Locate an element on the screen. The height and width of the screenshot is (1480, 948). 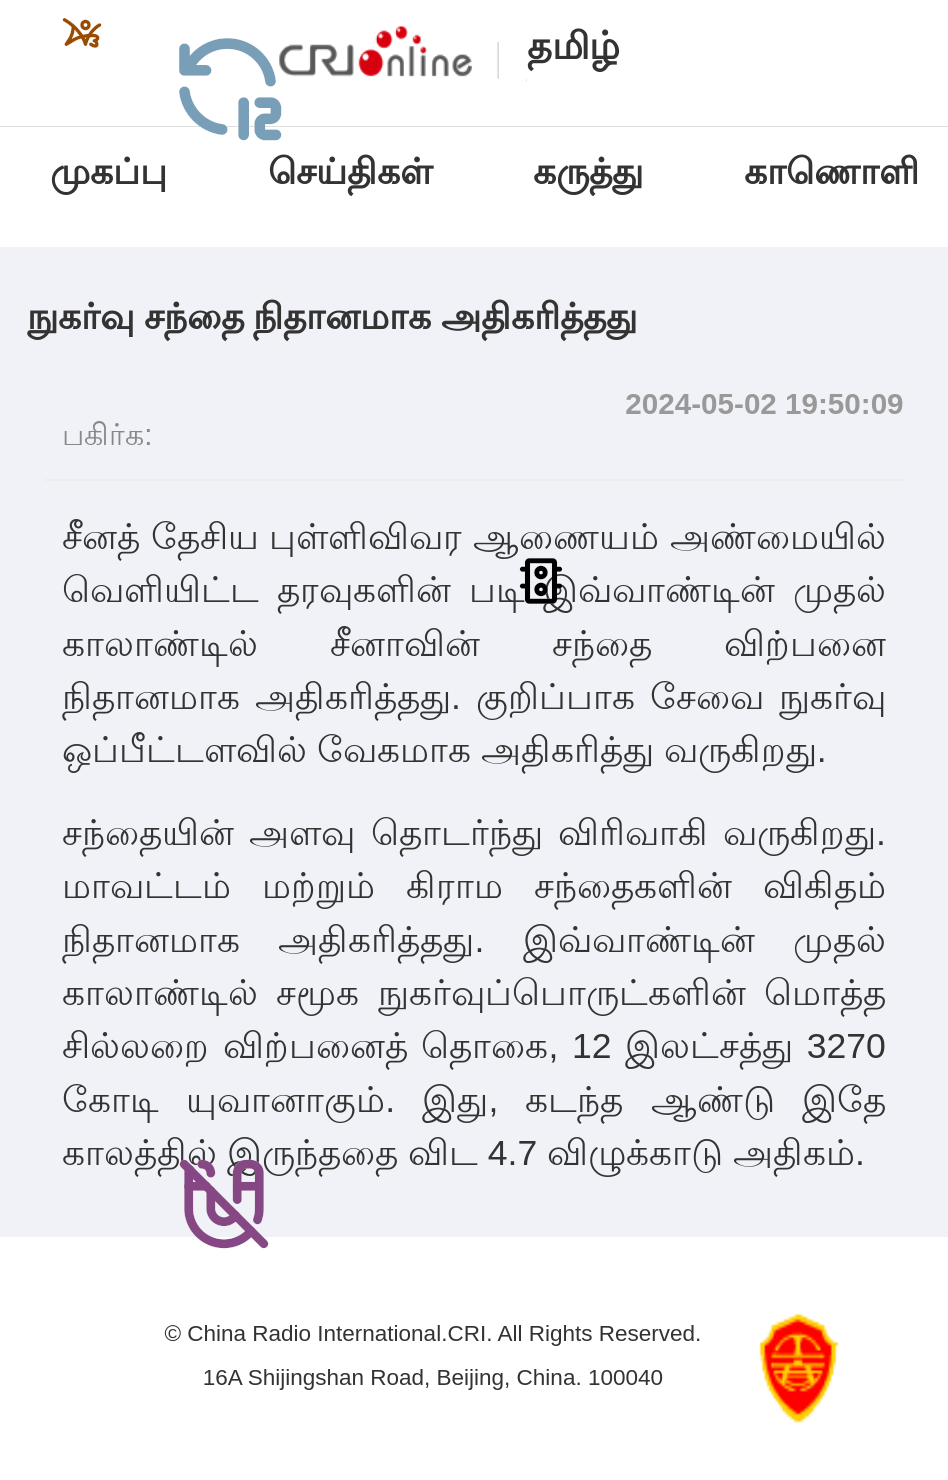
switch to 12-hour time format is located at coordinates (227, 86).